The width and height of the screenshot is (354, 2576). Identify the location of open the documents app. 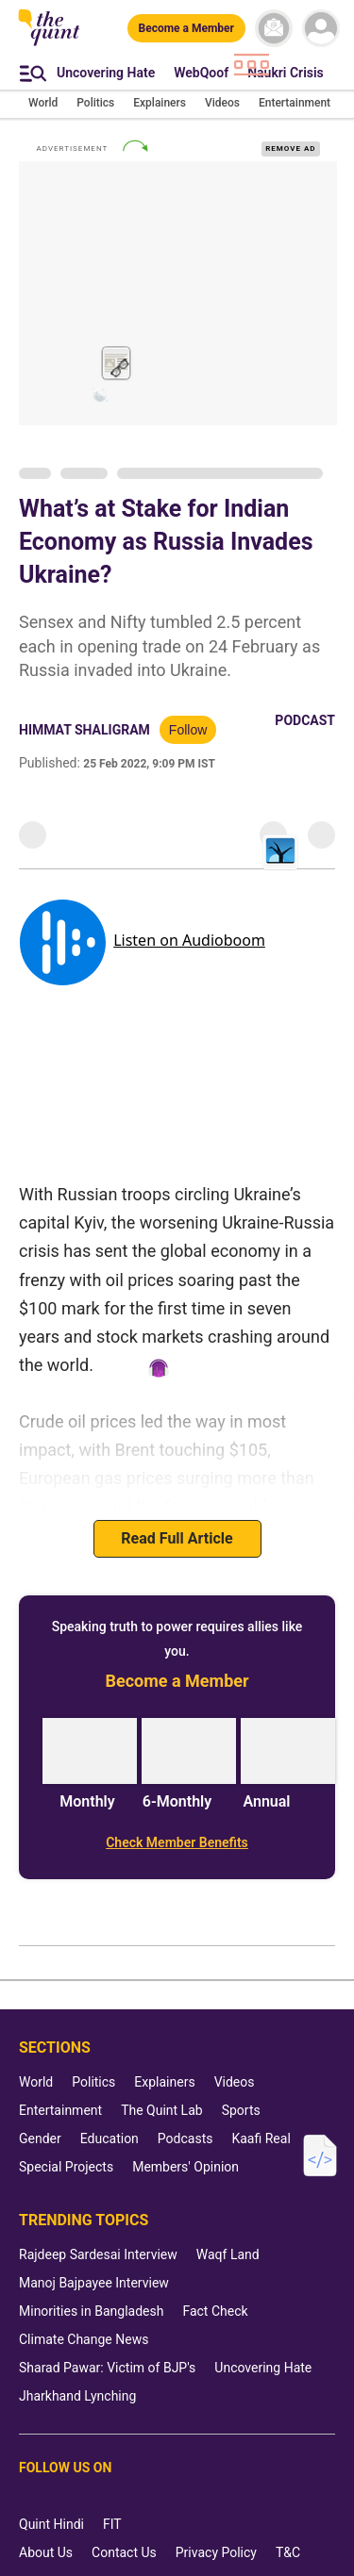
(116, 363).